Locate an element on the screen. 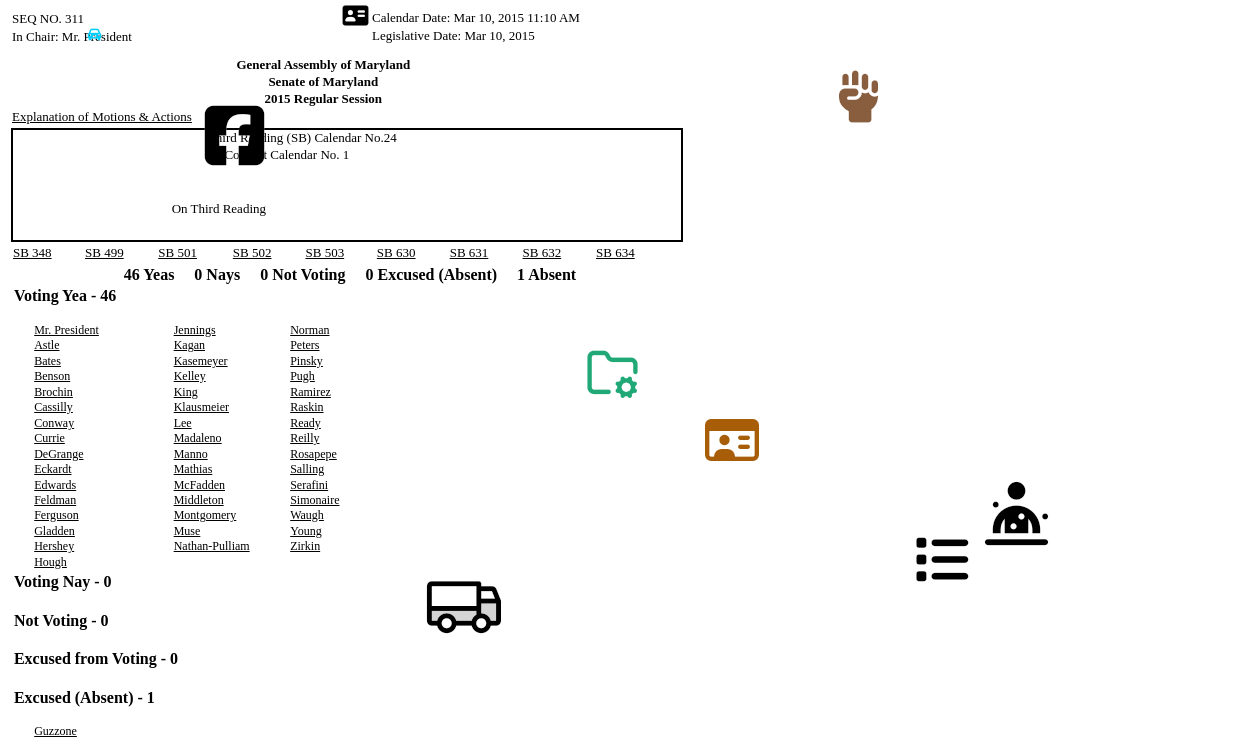 The height and width of the screenshot is (751, 1249). indicates solidarity or support is located at coordinates (858, 96).